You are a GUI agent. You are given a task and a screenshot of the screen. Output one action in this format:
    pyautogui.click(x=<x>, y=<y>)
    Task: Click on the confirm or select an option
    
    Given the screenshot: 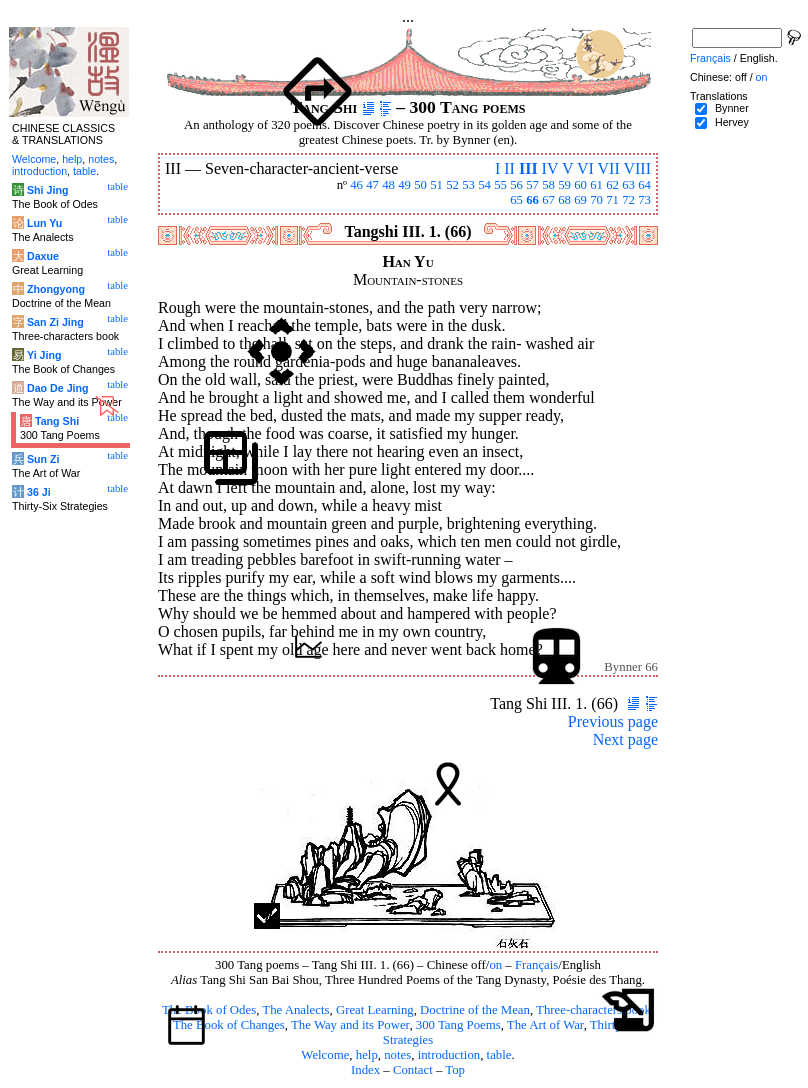 What is the action you would take?
    pyautogui.click(x=267, y=916)
    